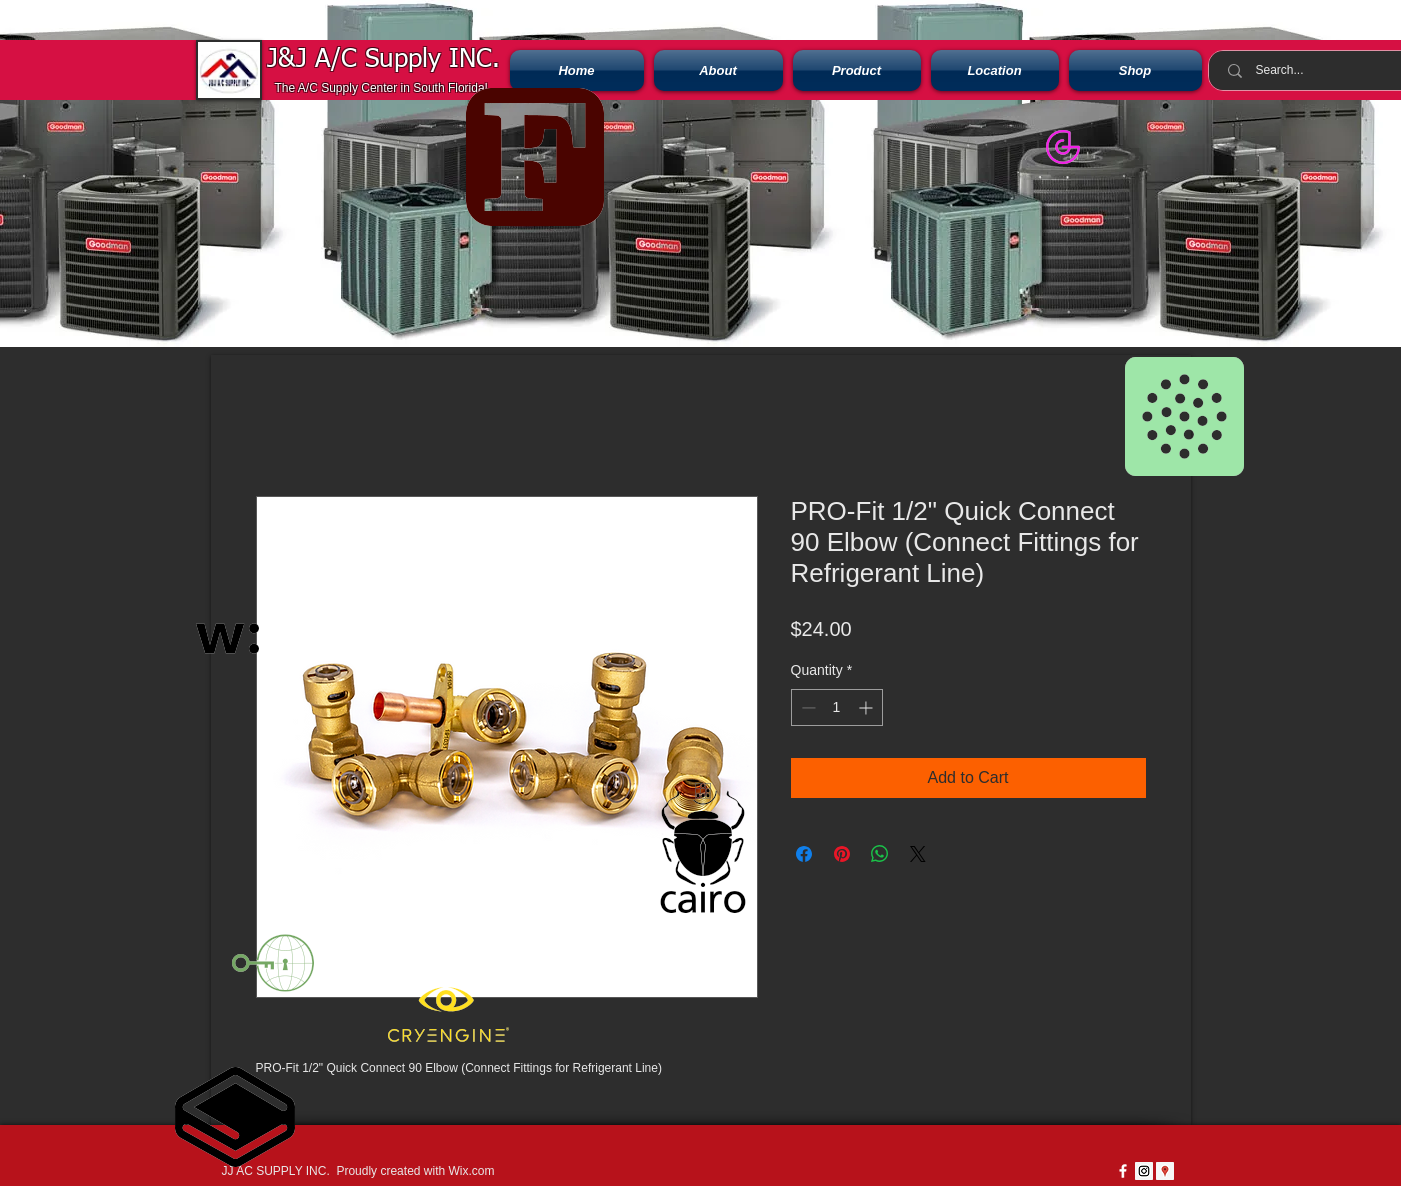  What do you see at coordinates (1063, 147) in the screenshot?
I see `visit the Game Developer website` at bounding box center [1063, 147].